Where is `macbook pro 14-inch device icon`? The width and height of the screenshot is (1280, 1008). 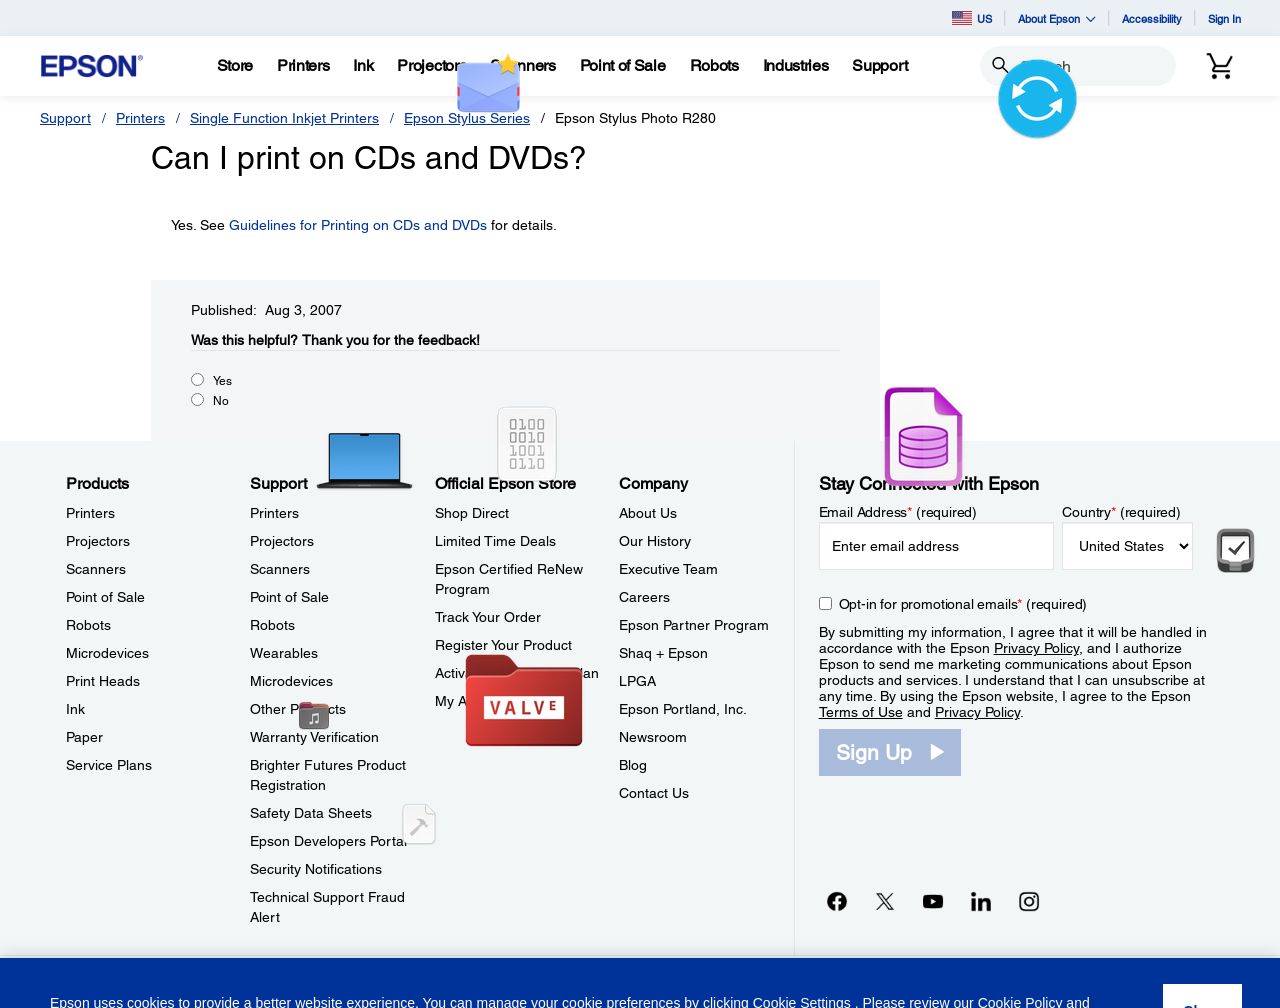 macbook pro 14-inch device icon is located at coordinates (364, 453).